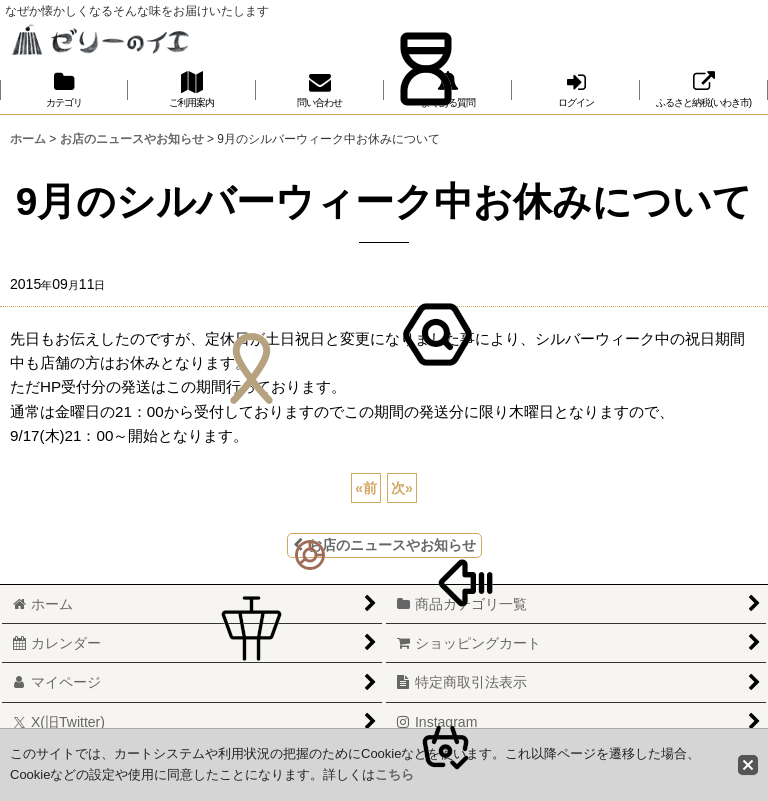 This screenshot has height=801, width=768. I want to click on health awareness or medical cause symbol, so click(251, 368).